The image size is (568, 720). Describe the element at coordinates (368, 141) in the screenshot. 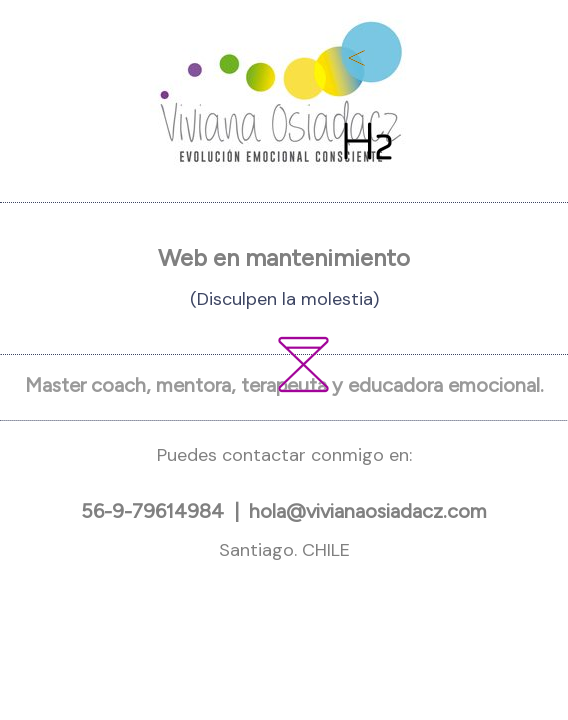

I see `format text as heading level 2` at that location.